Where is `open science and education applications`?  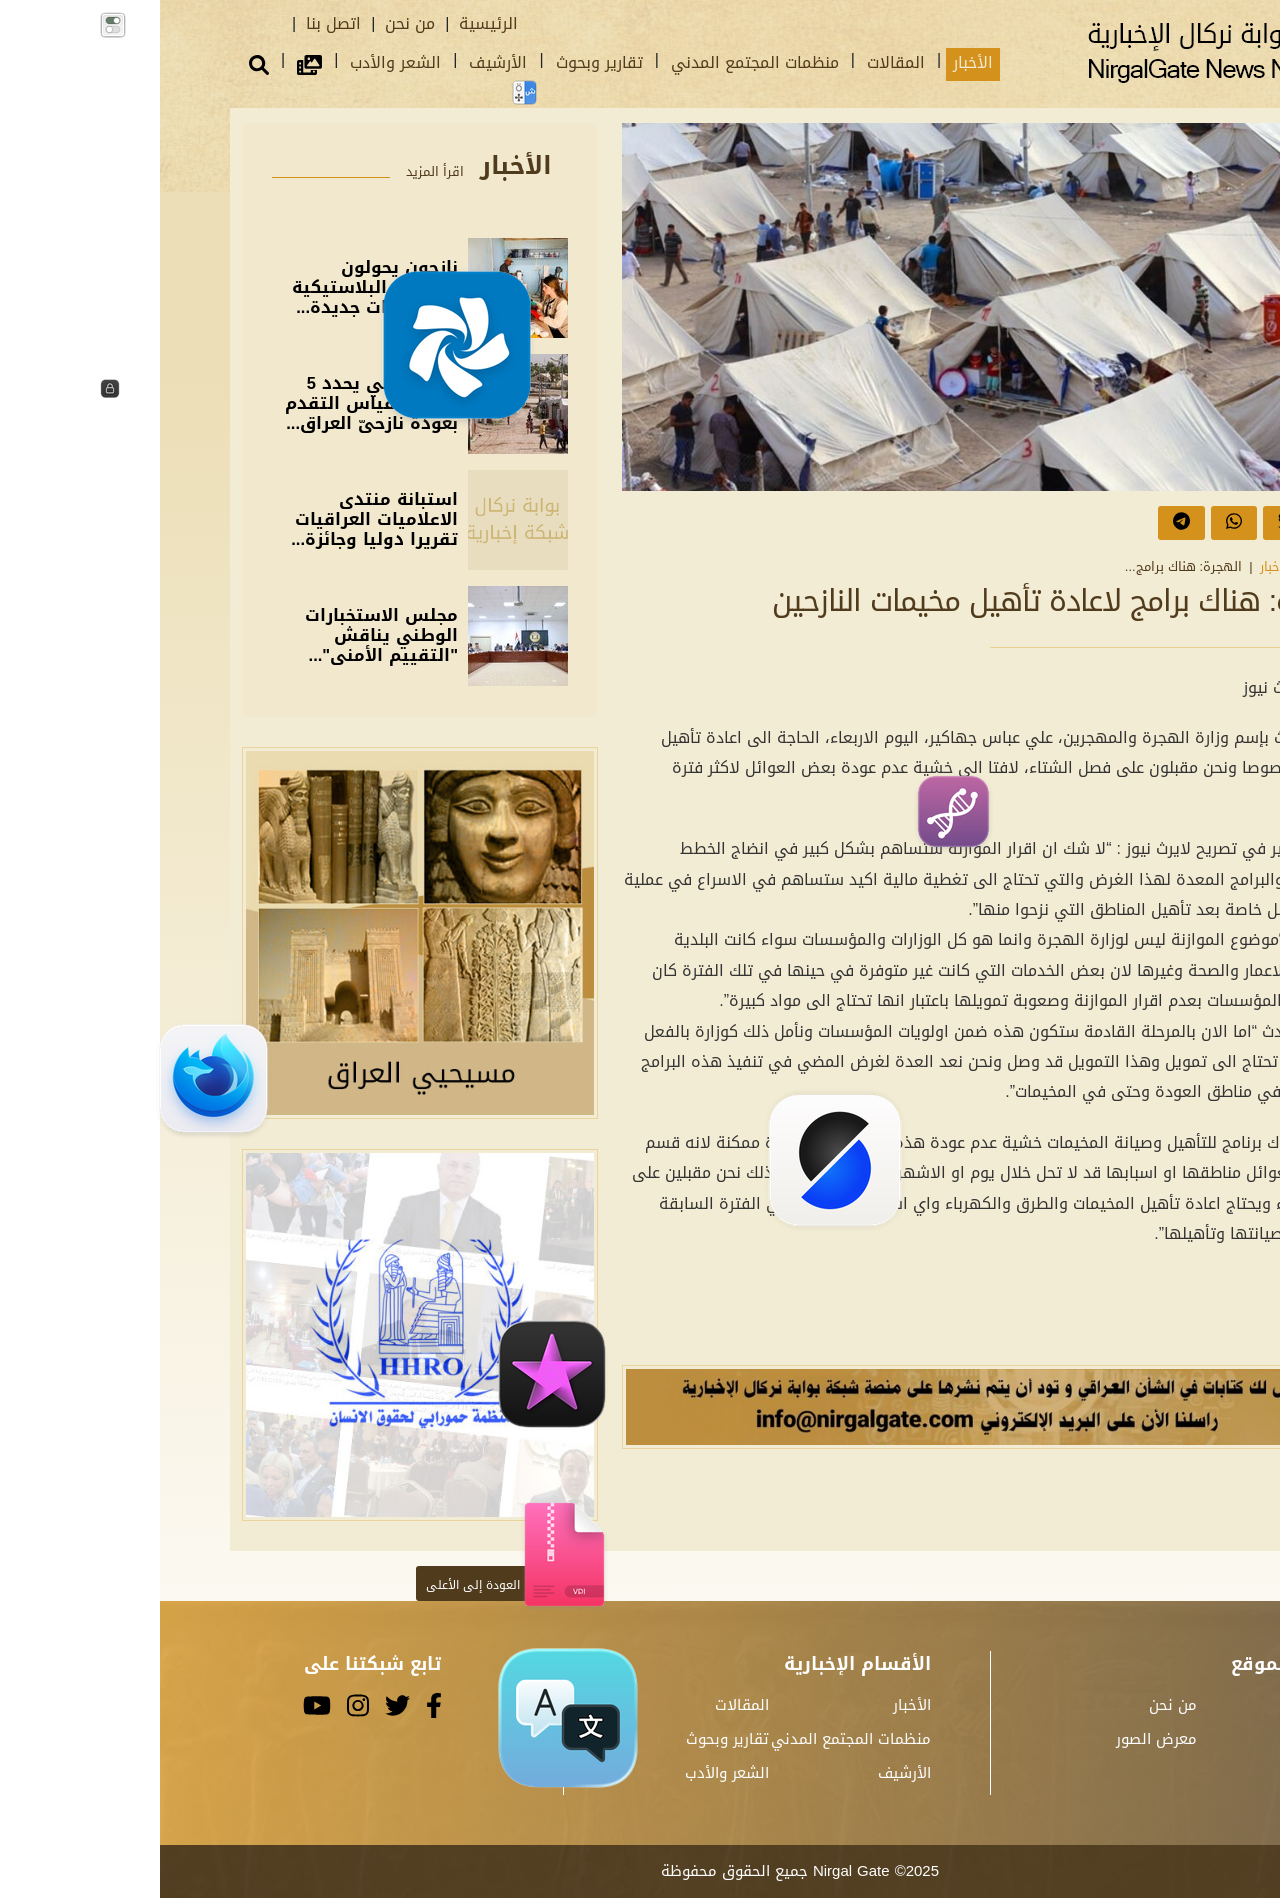 open science and education applications is located at coordinates (953, 811).